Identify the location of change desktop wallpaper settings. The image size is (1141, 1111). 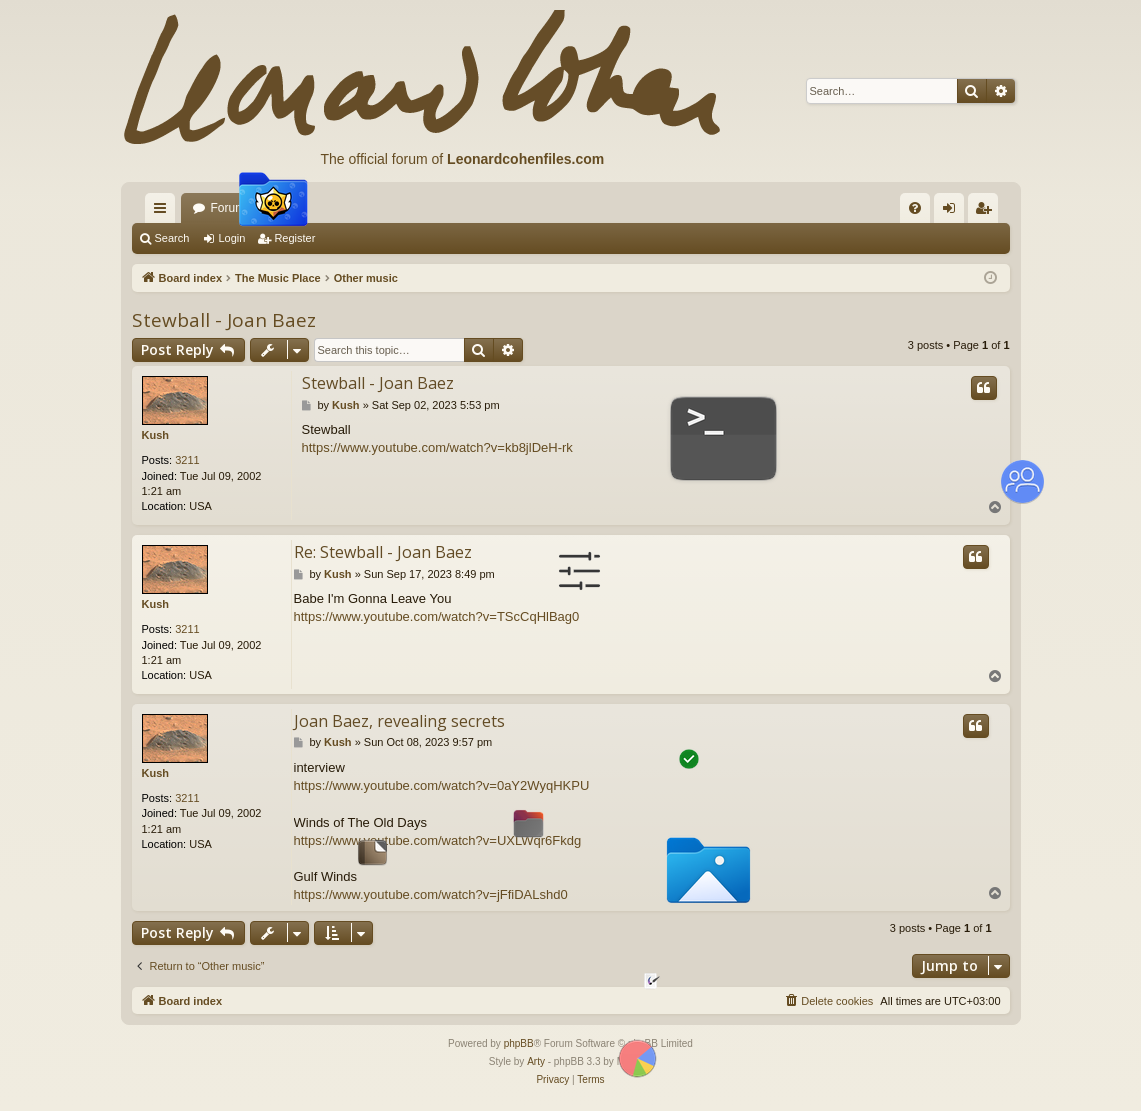
(372, 851).